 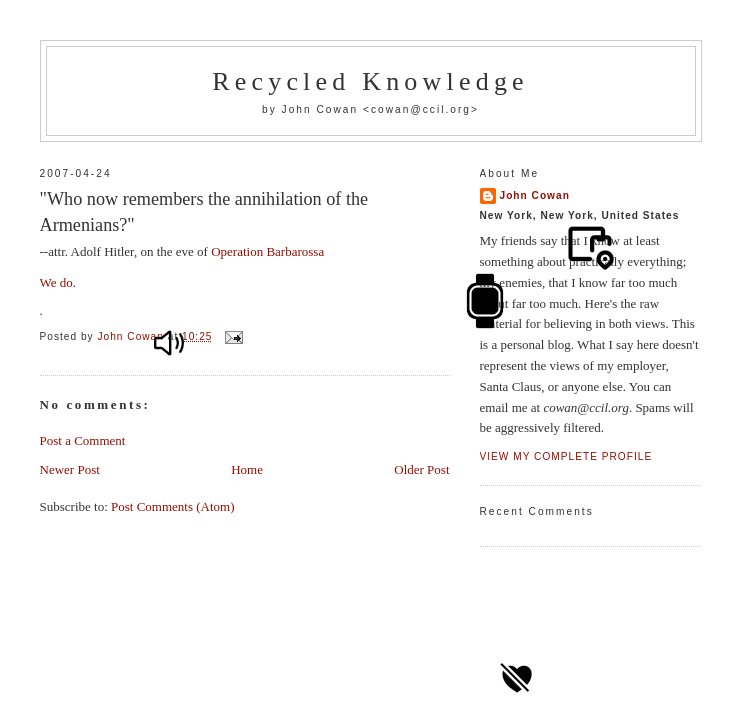 I want to click on adjust audio volume to medium level, so click(x=169, y=343).